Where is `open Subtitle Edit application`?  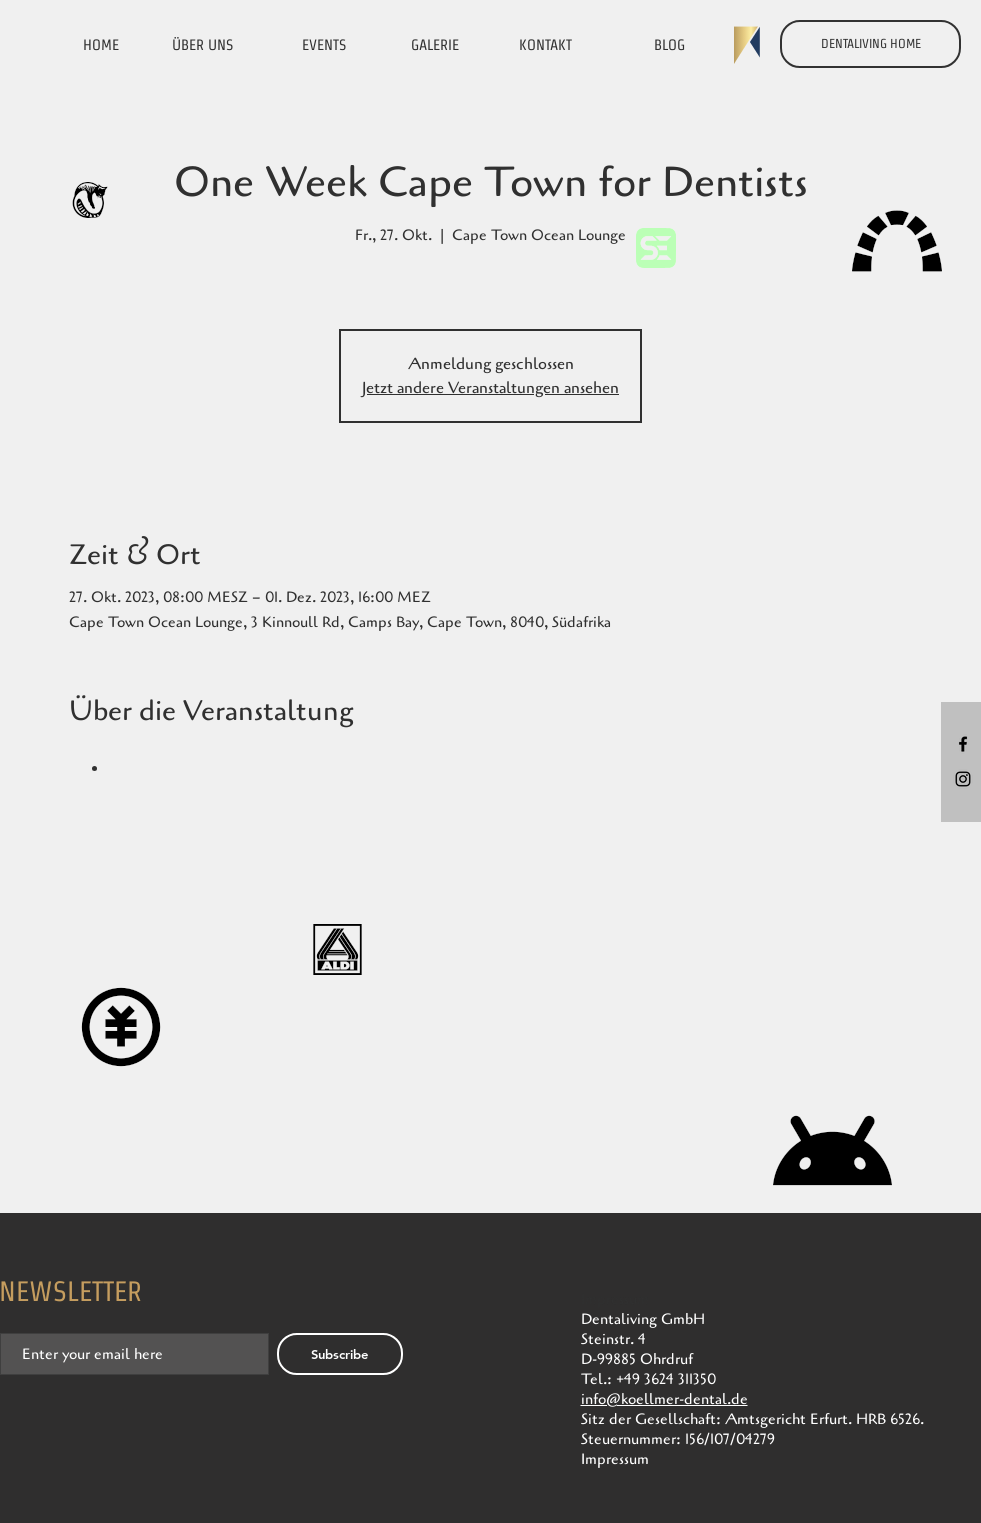
open Subtitle Edit application is located at coordinates (656, 248).